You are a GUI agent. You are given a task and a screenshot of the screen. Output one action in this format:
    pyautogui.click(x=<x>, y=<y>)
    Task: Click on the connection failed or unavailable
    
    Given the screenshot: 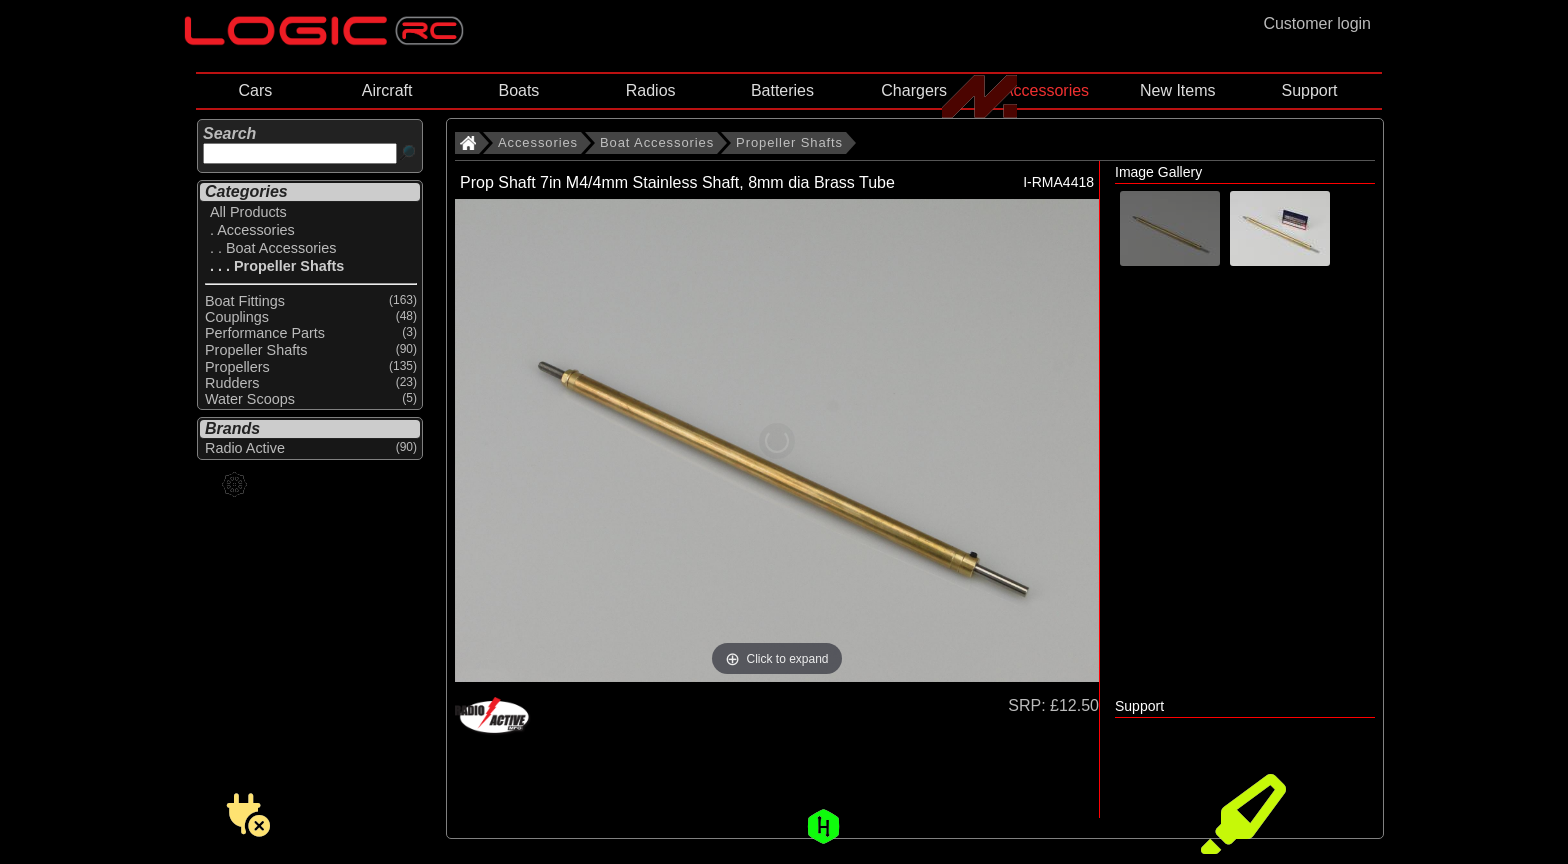 What is the action you would take?
    pyautogui.click(x=246, y=815)
    